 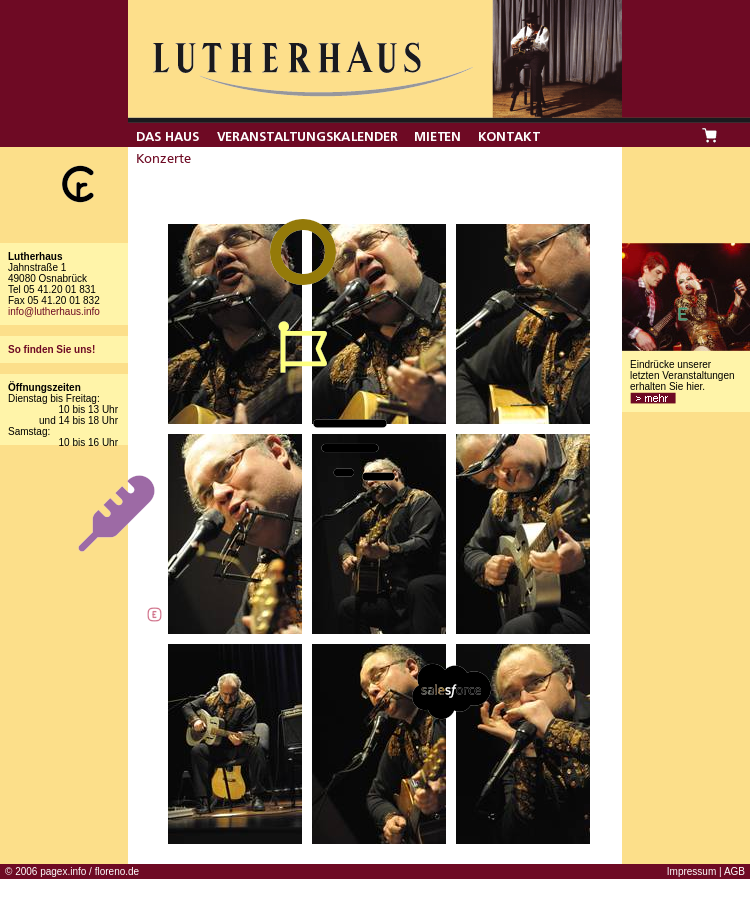 I want to click on indicates an item starting with the letter E, so click(x=154, y=614).